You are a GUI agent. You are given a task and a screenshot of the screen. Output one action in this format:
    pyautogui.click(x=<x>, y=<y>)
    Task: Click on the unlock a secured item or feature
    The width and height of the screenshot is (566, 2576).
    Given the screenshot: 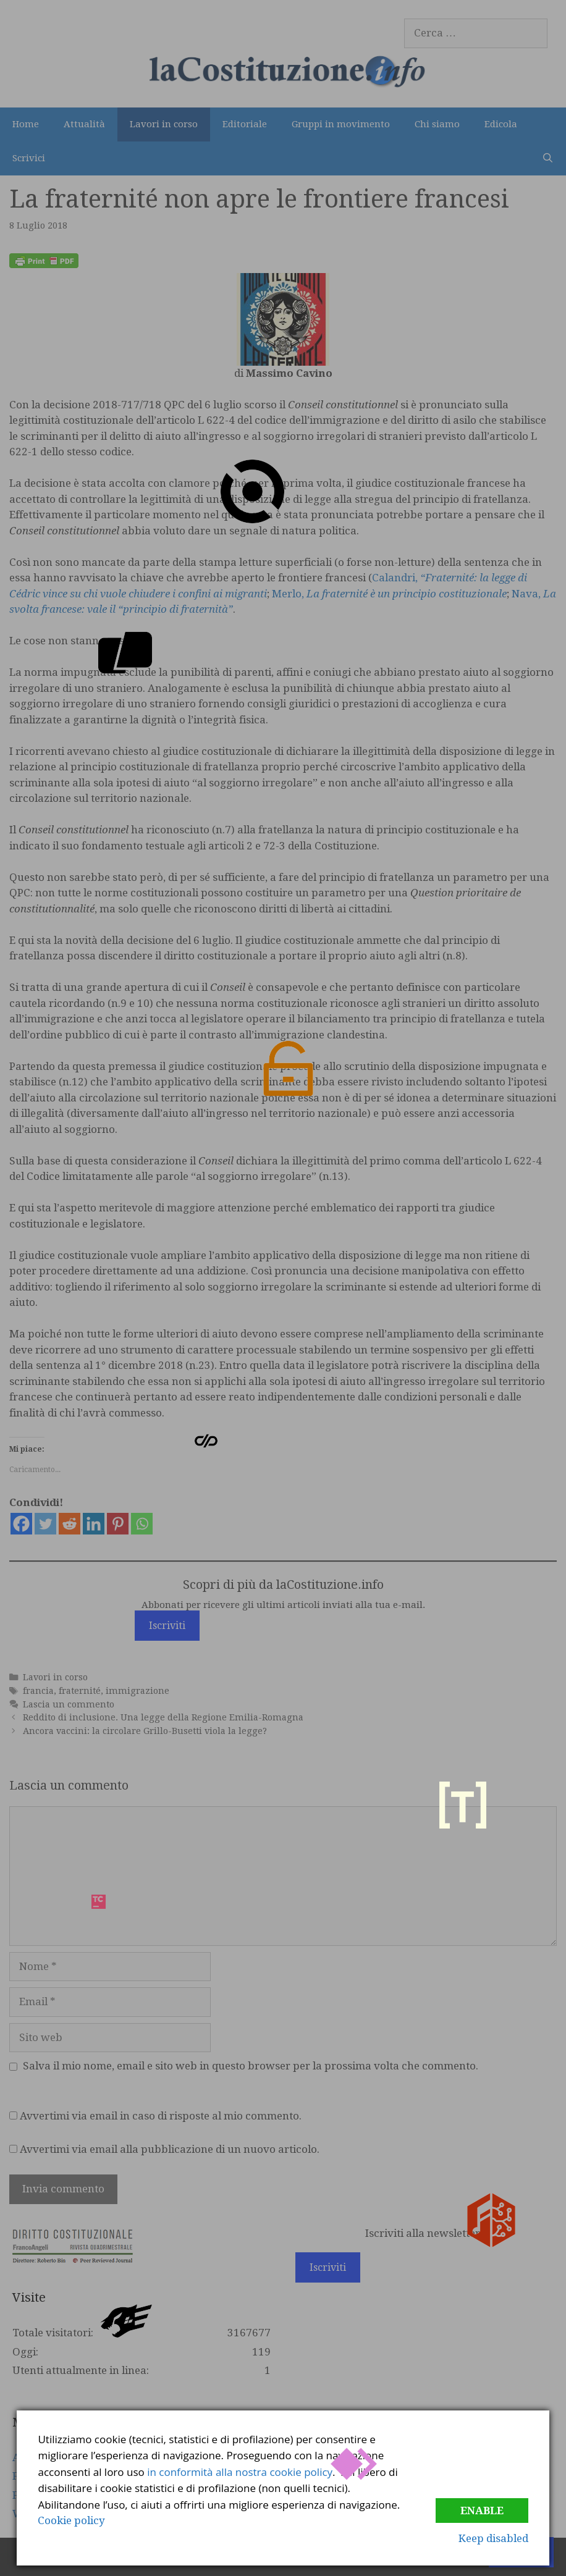 What is the action you would take?
    pyautogui.click(x=288, y=1068)
    